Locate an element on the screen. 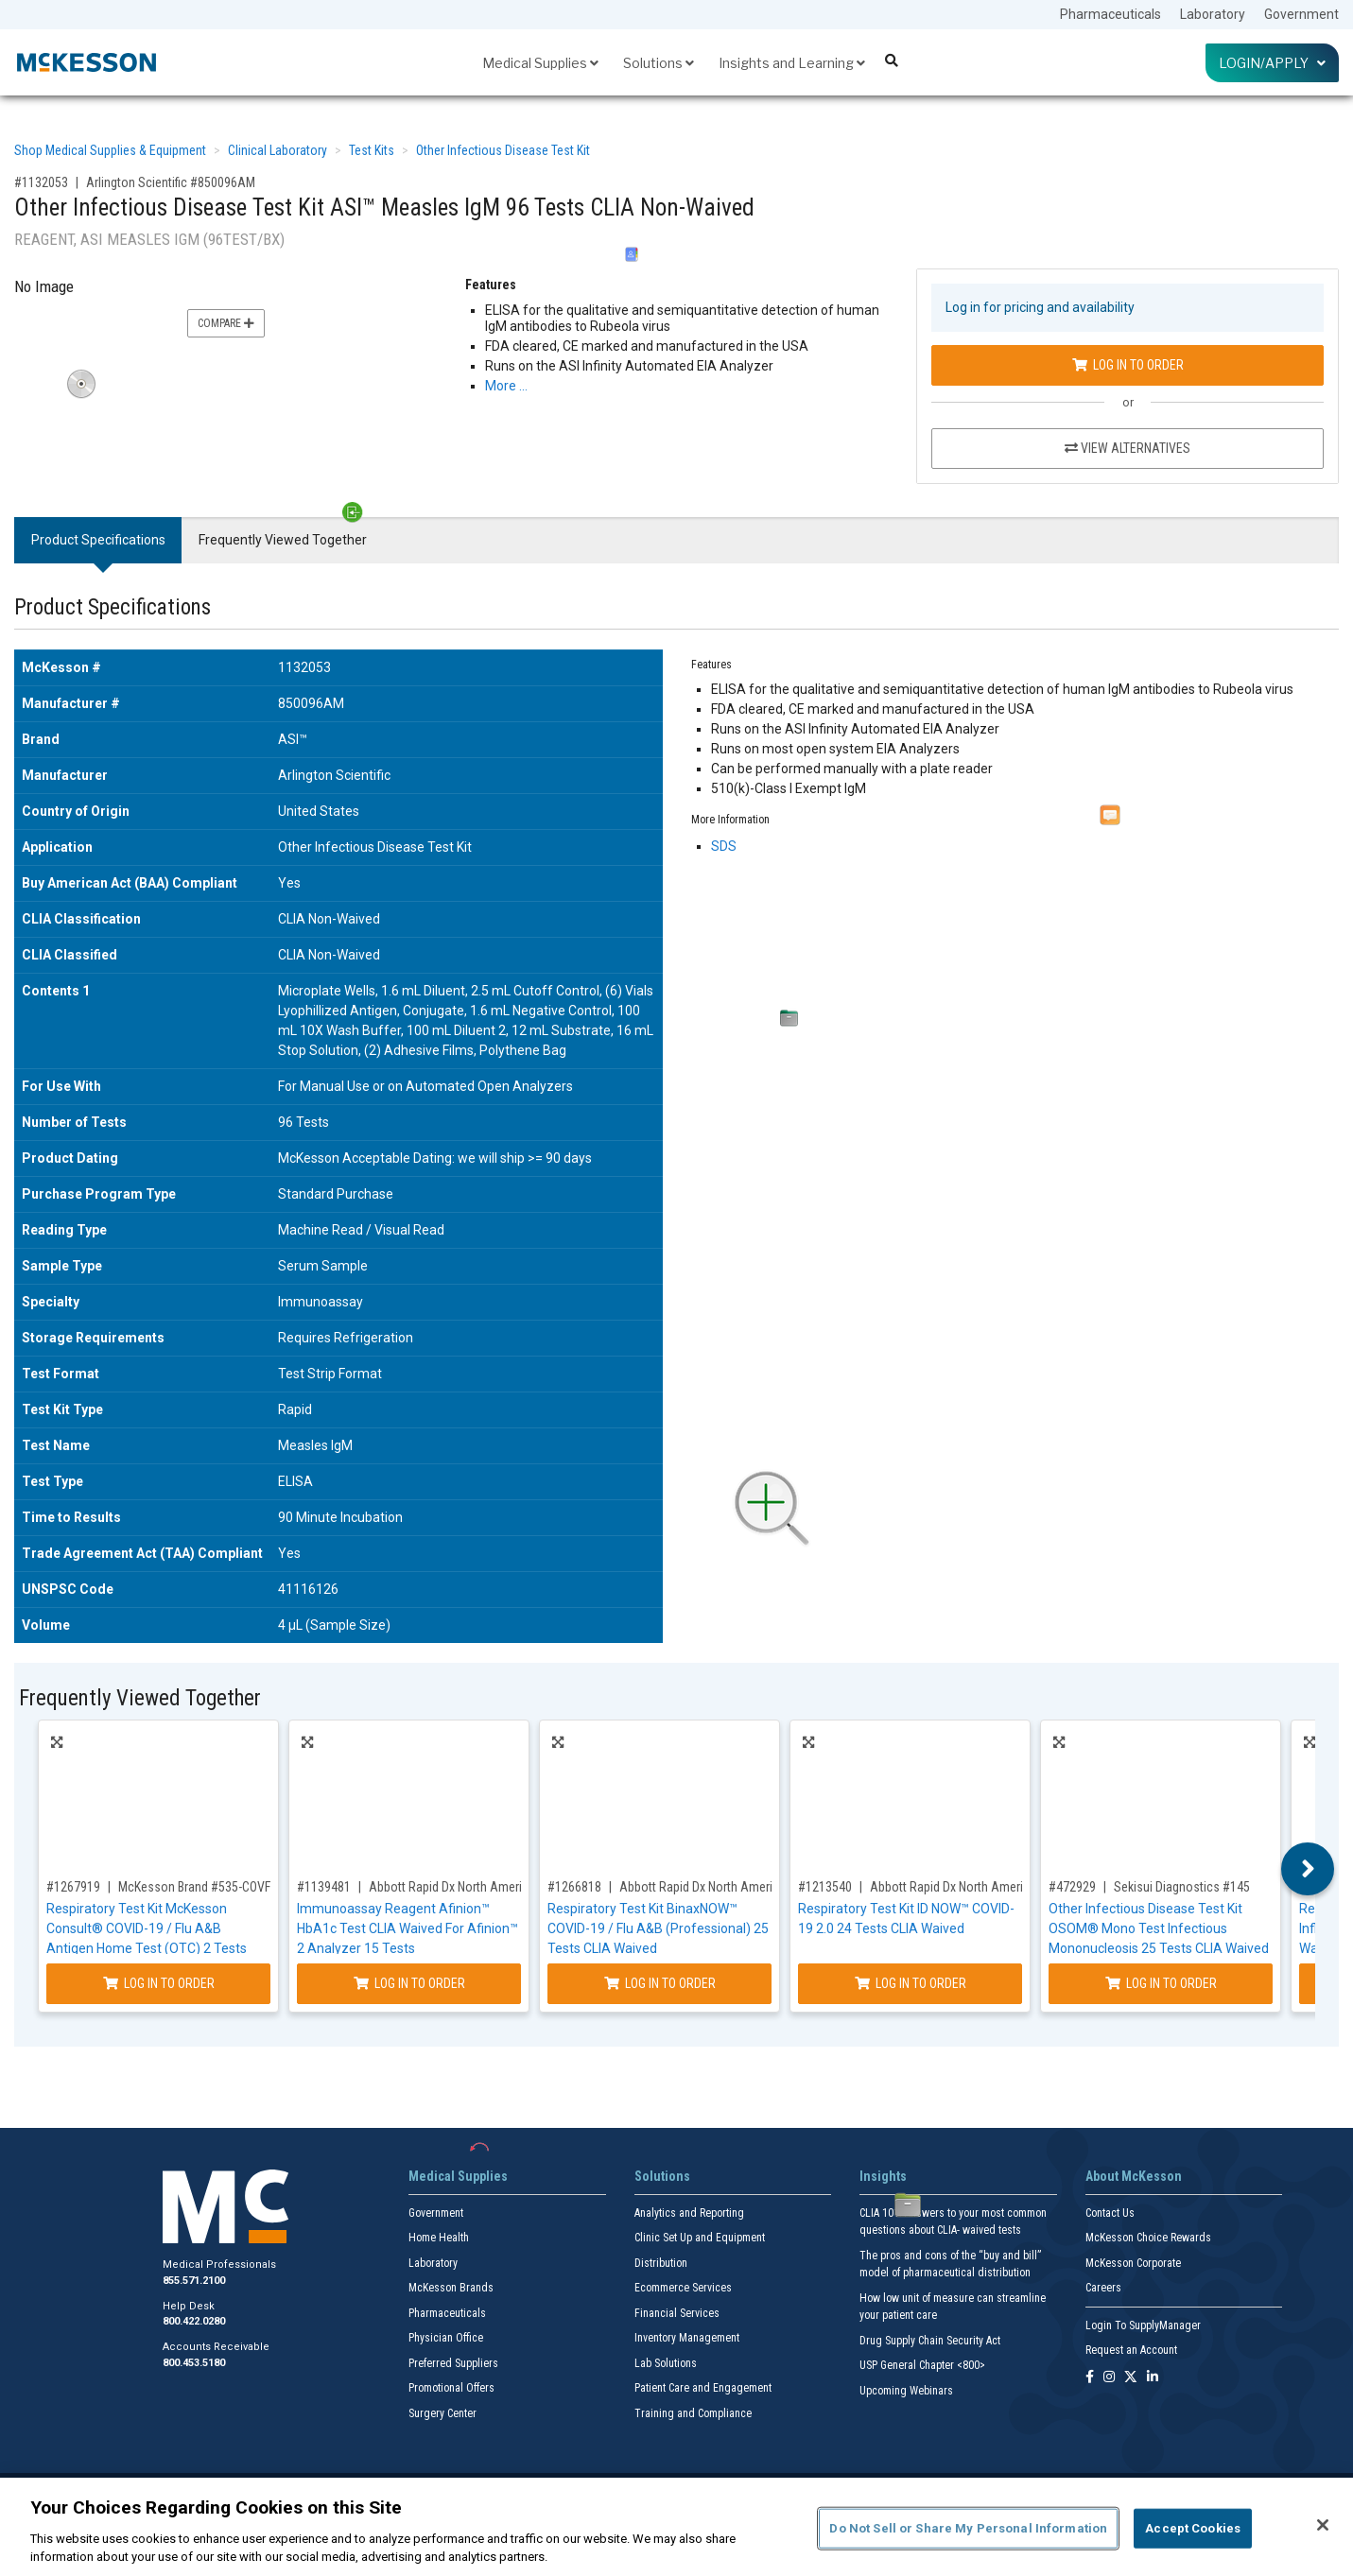 The width and height of the screenshot is (1353, 2576). log out of the current user session is located at coordinates (353, 512).